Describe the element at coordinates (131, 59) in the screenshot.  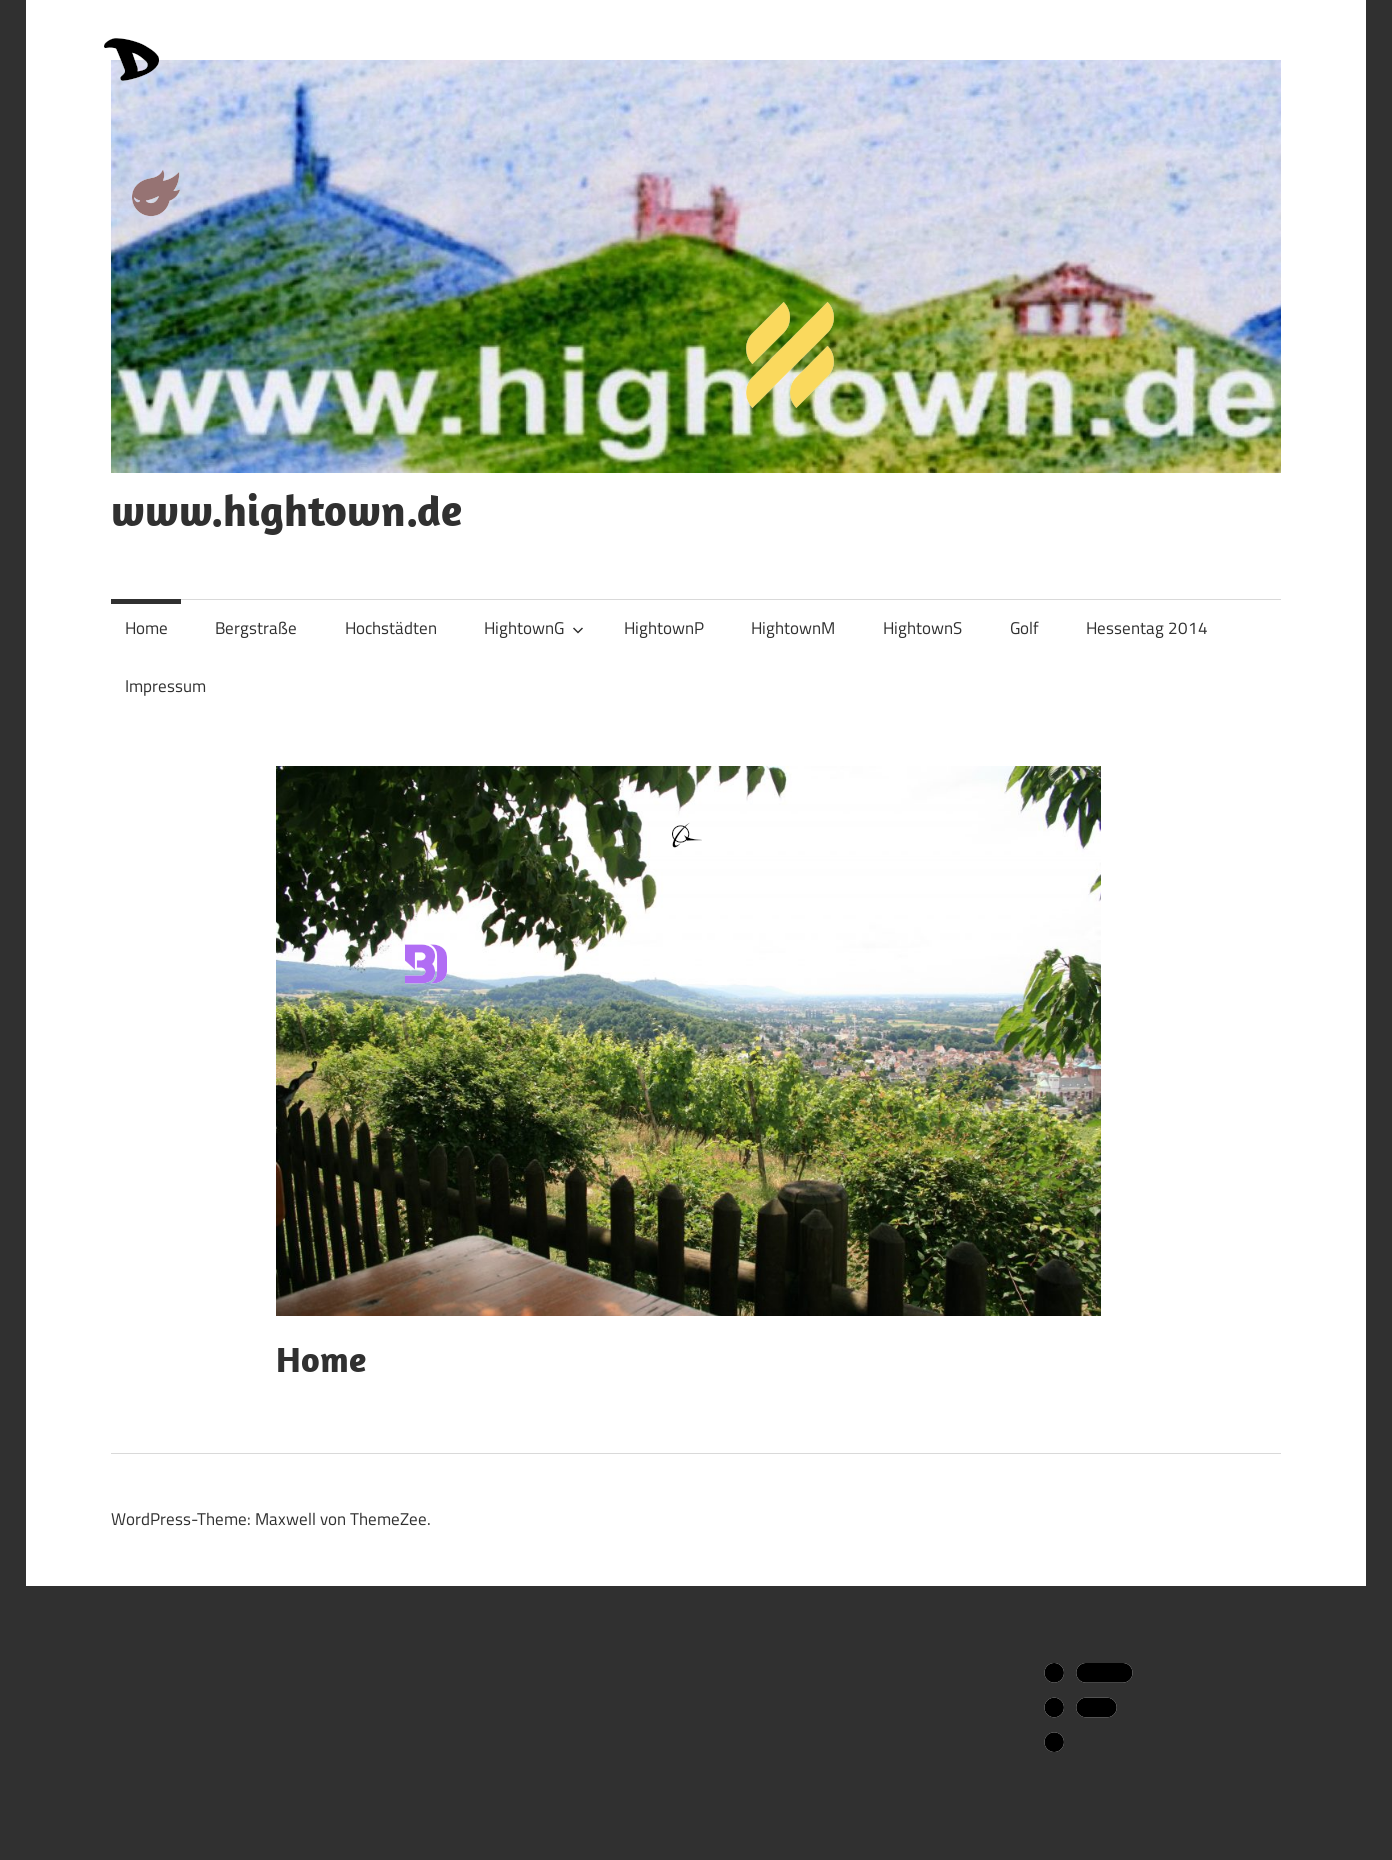
I see `open disroot platform services` at that location.